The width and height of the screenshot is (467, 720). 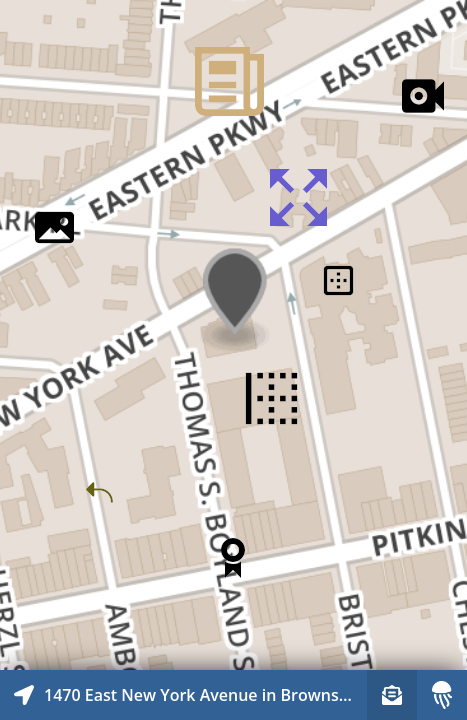 I want to click on apply outer border to selected cells, so click(x=338, y=280).